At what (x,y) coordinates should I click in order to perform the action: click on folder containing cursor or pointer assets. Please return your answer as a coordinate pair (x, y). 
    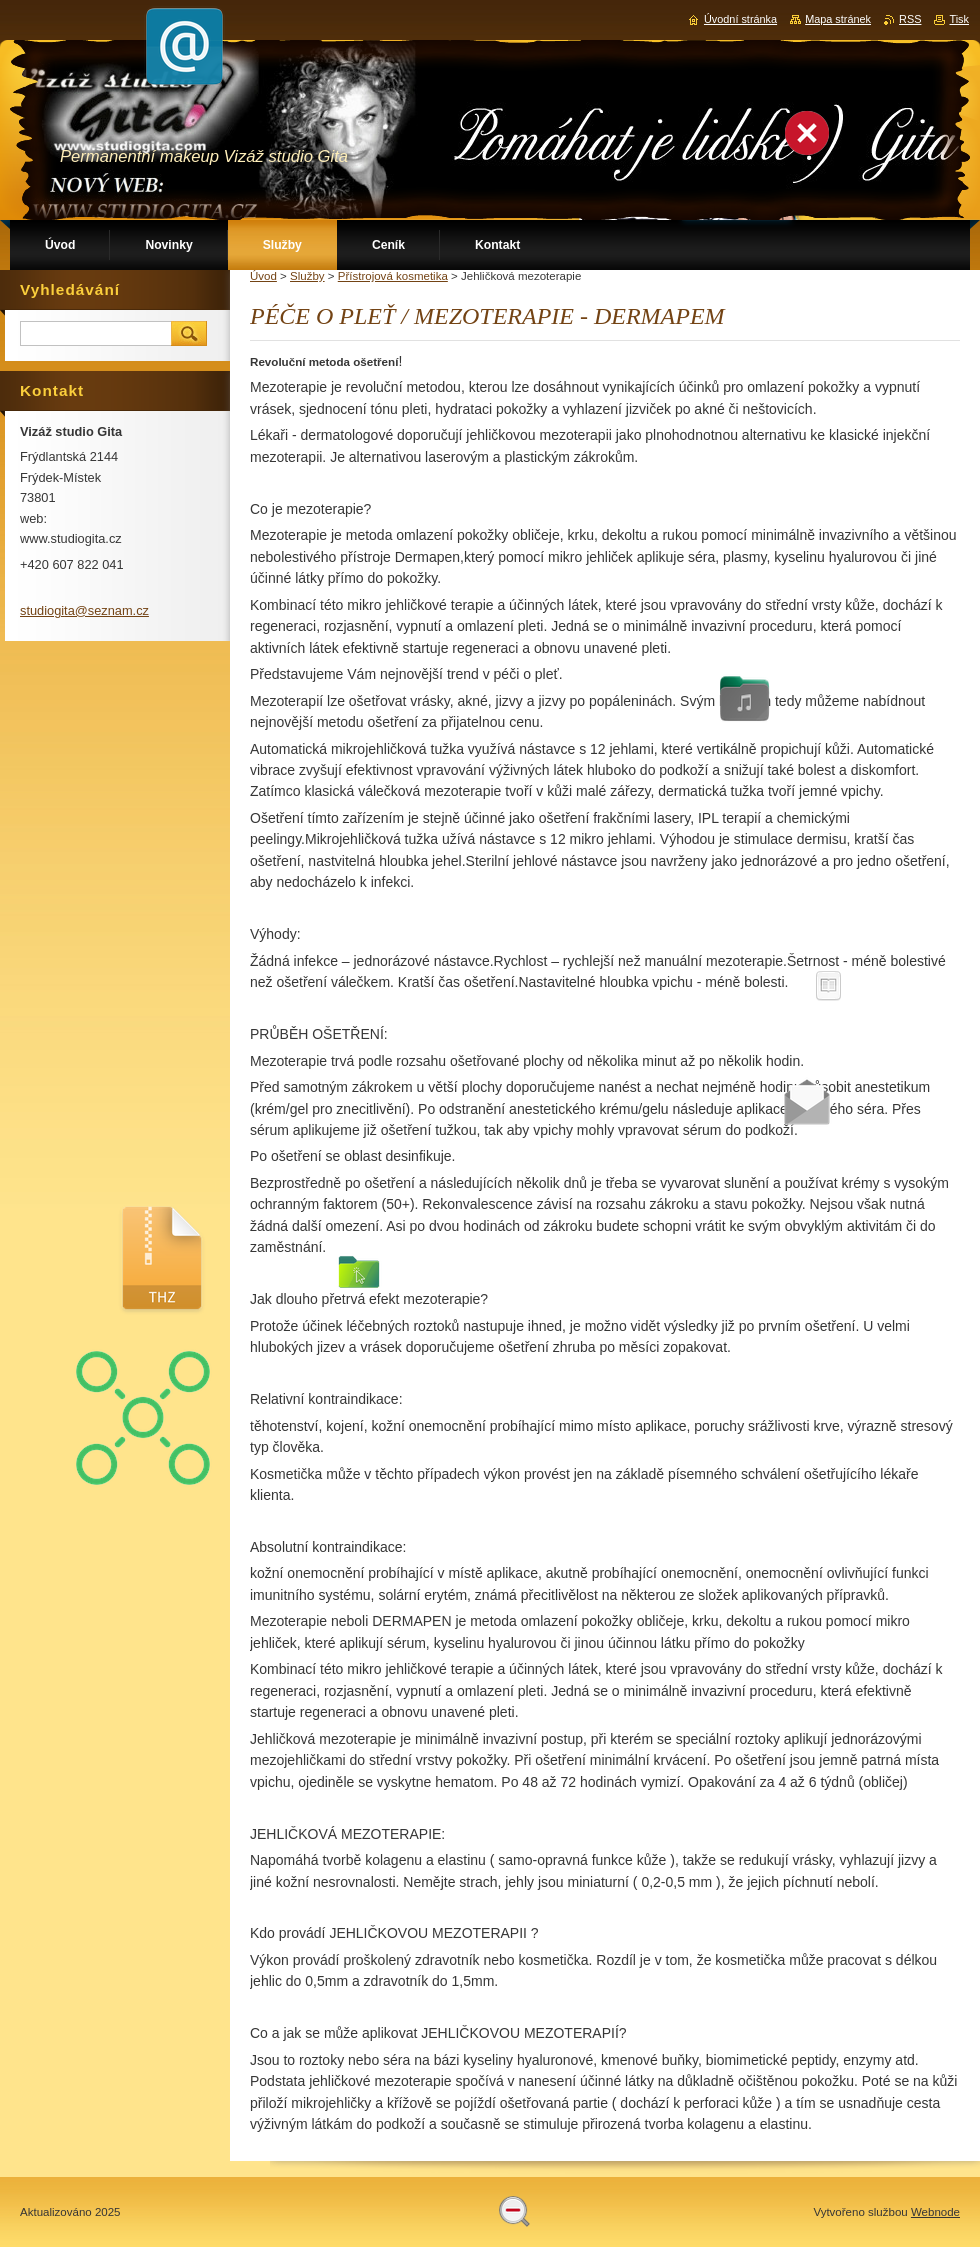
    Looking at the image, I should click on (359, 1273).